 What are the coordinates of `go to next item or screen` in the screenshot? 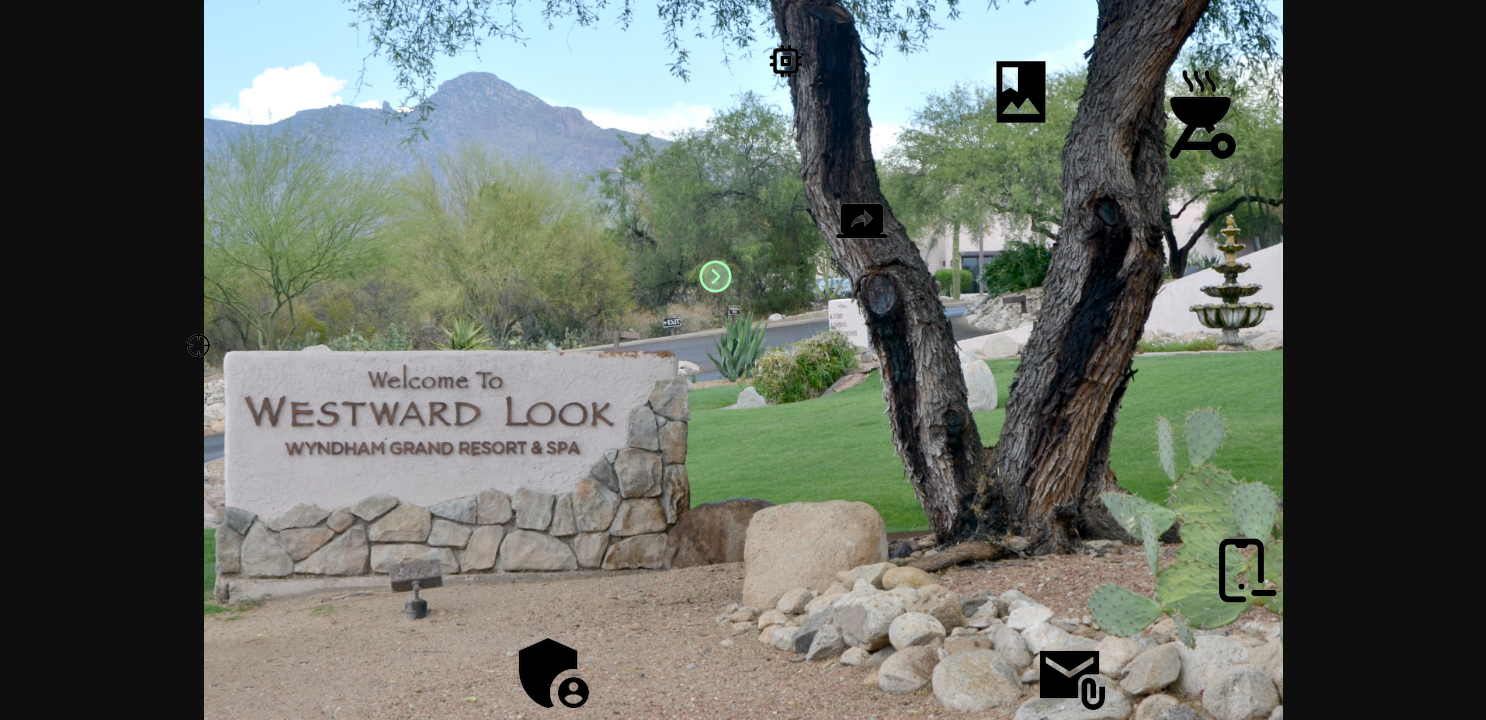 It's located at (715, 276).